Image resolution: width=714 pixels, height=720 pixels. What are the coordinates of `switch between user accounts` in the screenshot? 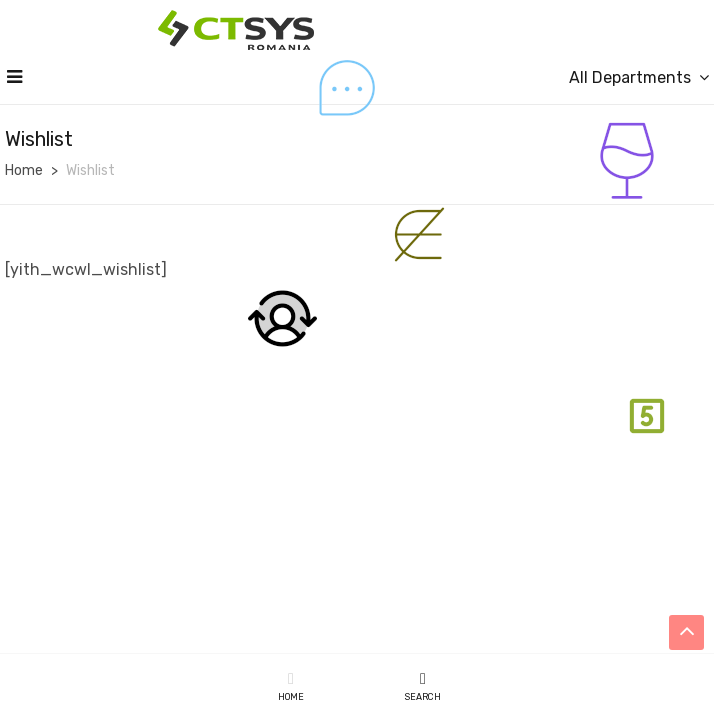 It's located at (282, 318).